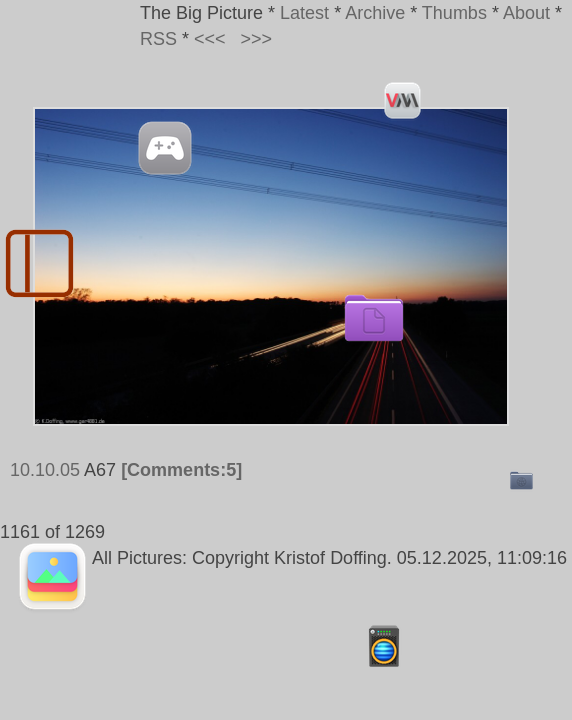 Image resolution: width=572 pixels, height=720 pixels. I want to click on open your documents folder, so click(374, 318).